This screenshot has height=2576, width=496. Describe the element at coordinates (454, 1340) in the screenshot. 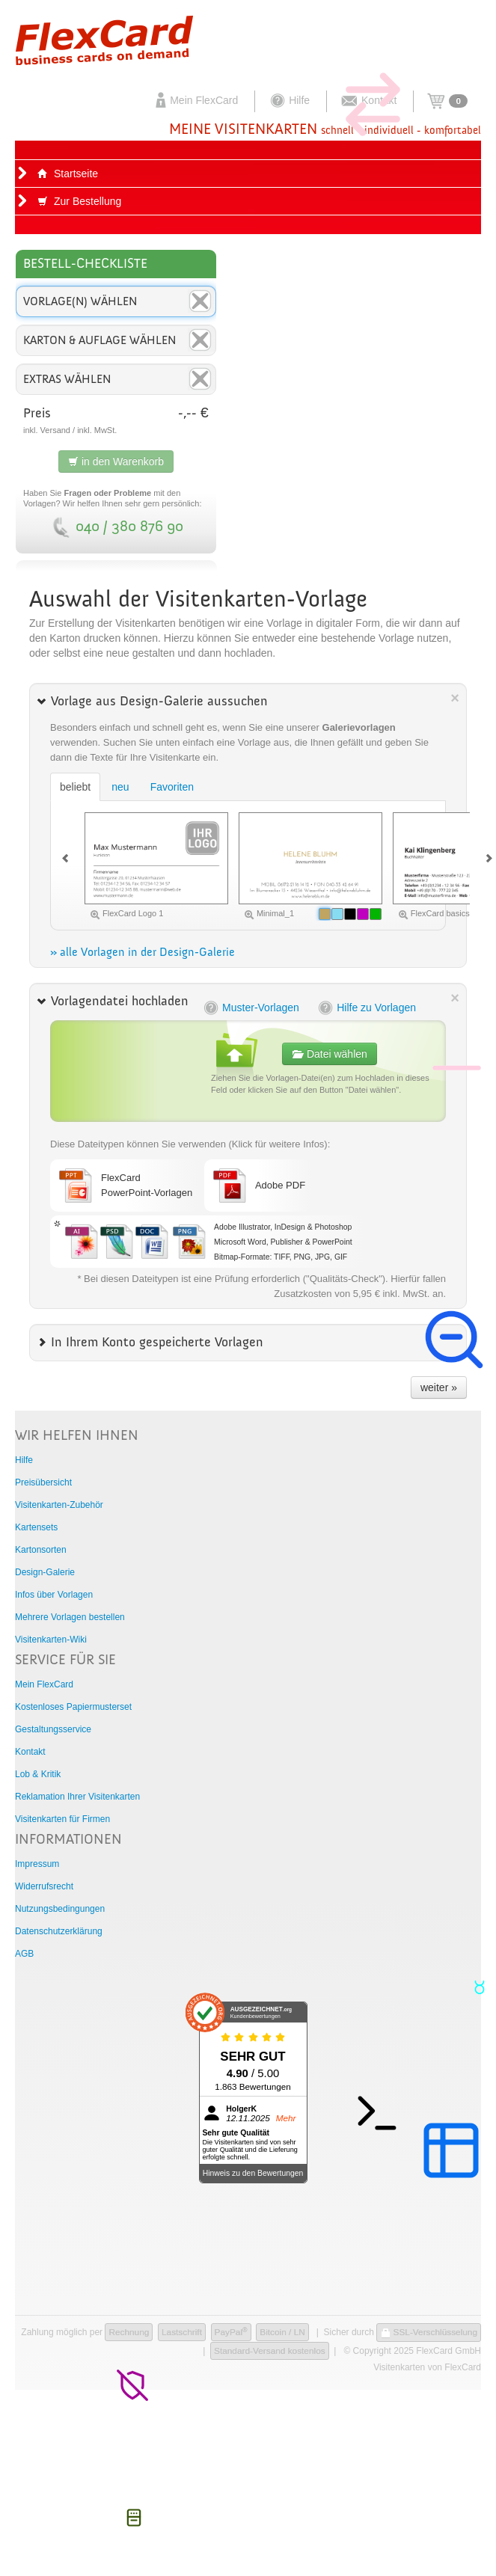

I see `zoom out to see more content` at that location.